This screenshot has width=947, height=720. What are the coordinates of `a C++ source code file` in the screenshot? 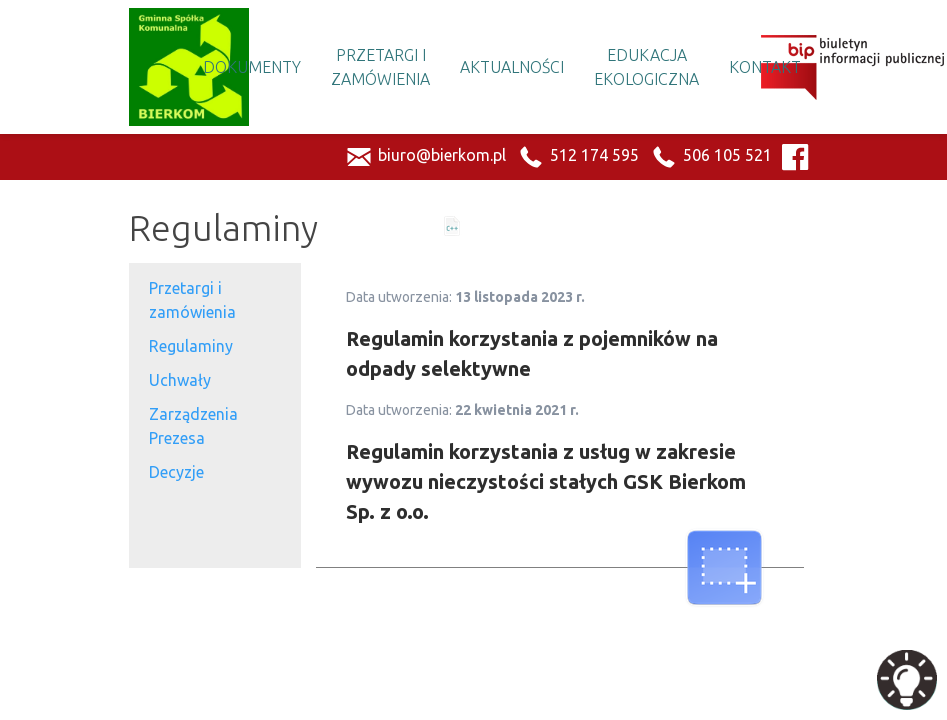 It's located at (452, 226).